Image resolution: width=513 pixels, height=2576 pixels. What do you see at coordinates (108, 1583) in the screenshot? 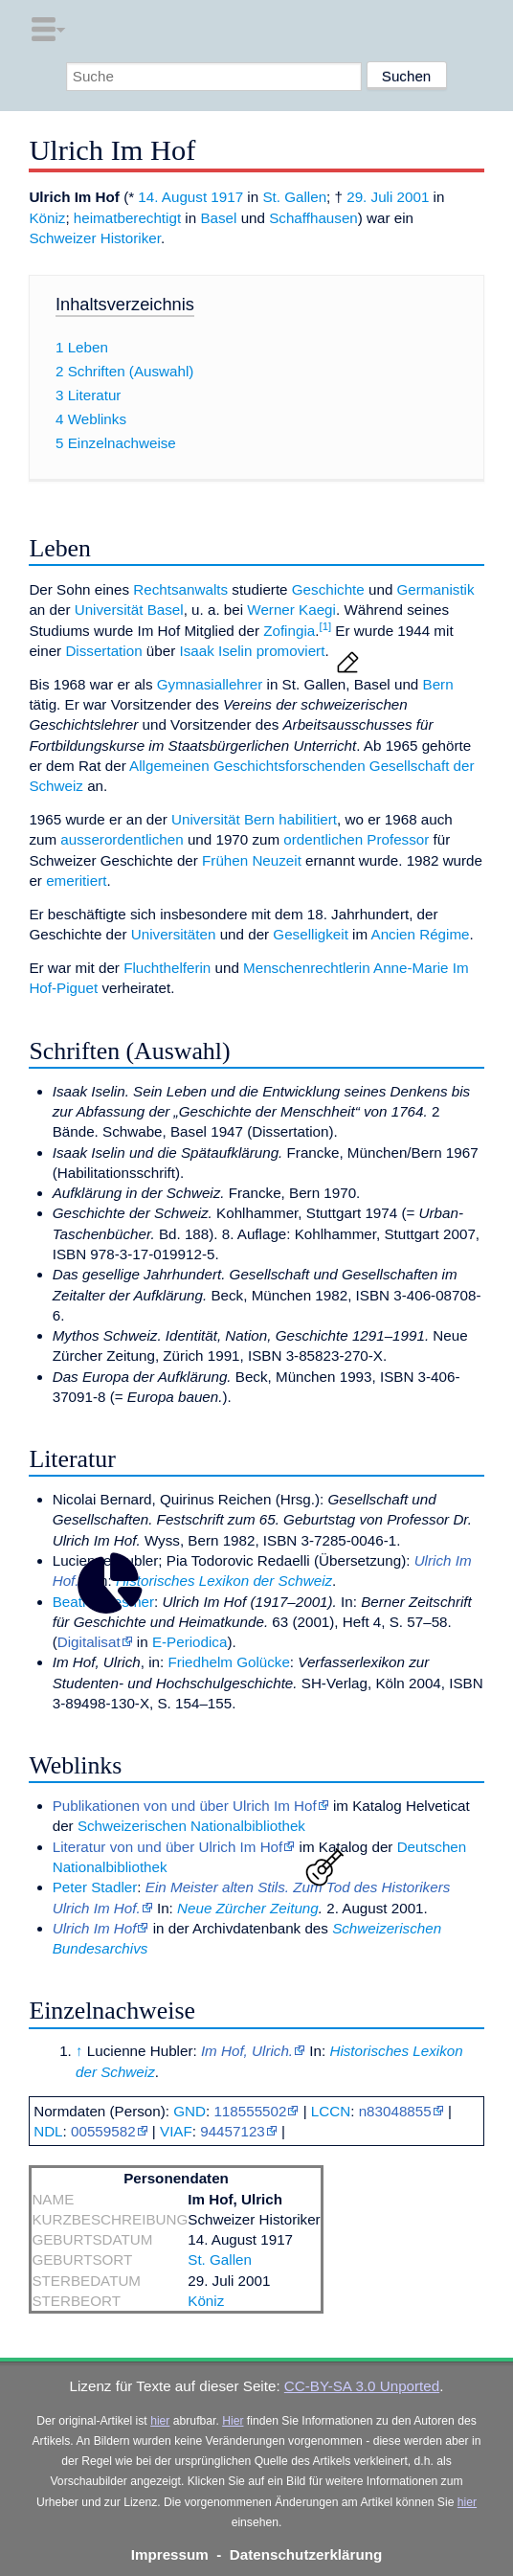
I see `view analytics or statistics breakdown` at bounding box center [108, 1583].